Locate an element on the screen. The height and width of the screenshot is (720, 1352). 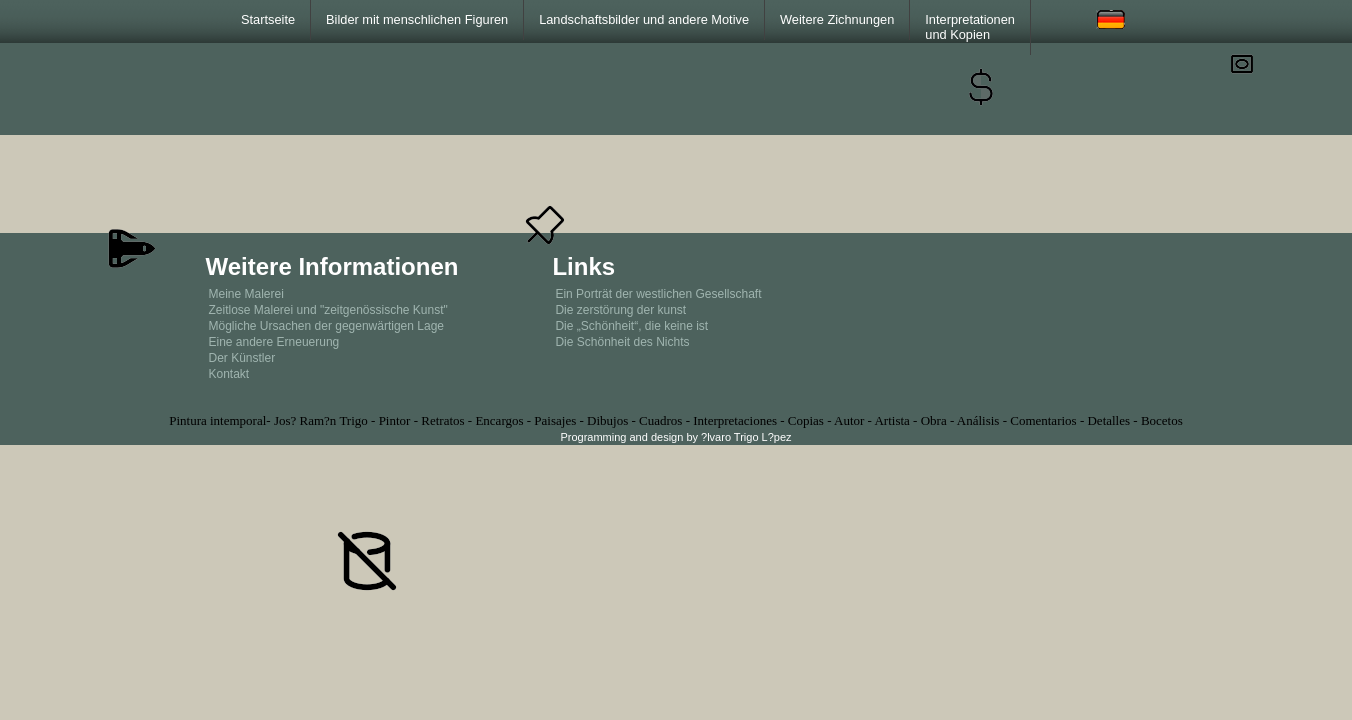
apply vignette effect to photo is located at coordinates (1242, 64).